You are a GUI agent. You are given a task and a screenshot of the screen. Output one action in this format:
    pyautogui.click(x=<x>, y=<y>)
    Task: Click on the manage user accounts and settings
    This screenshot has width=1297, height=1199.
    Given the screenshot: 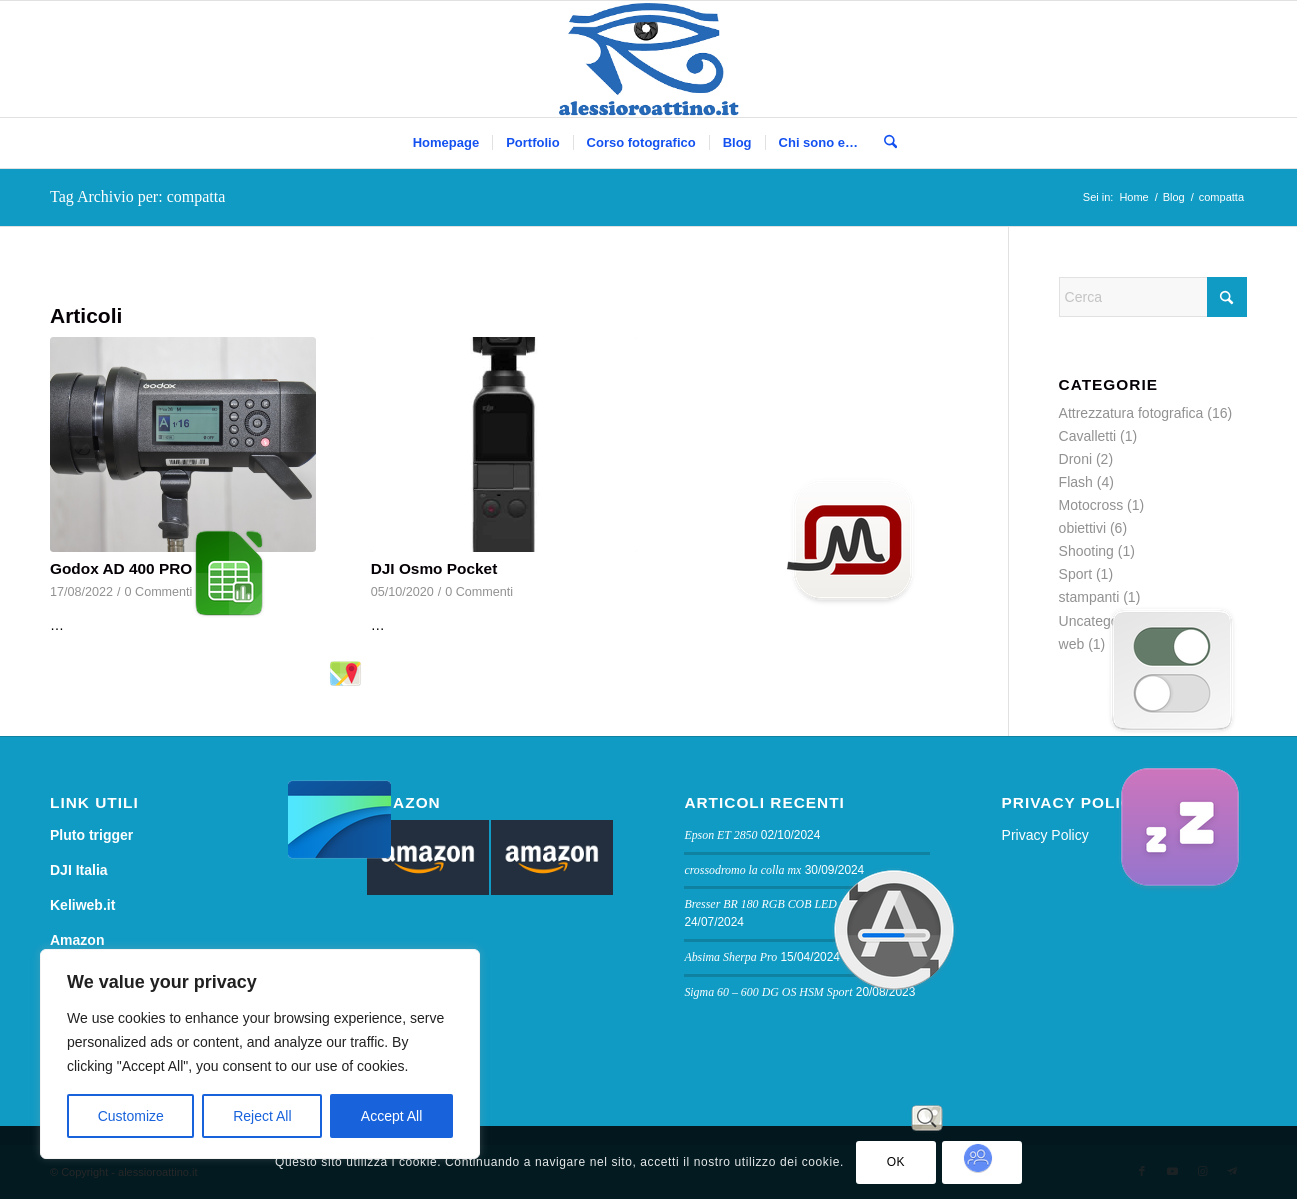 What is the action you would take?
    pyautogui.click(x=978, y=1158)
    